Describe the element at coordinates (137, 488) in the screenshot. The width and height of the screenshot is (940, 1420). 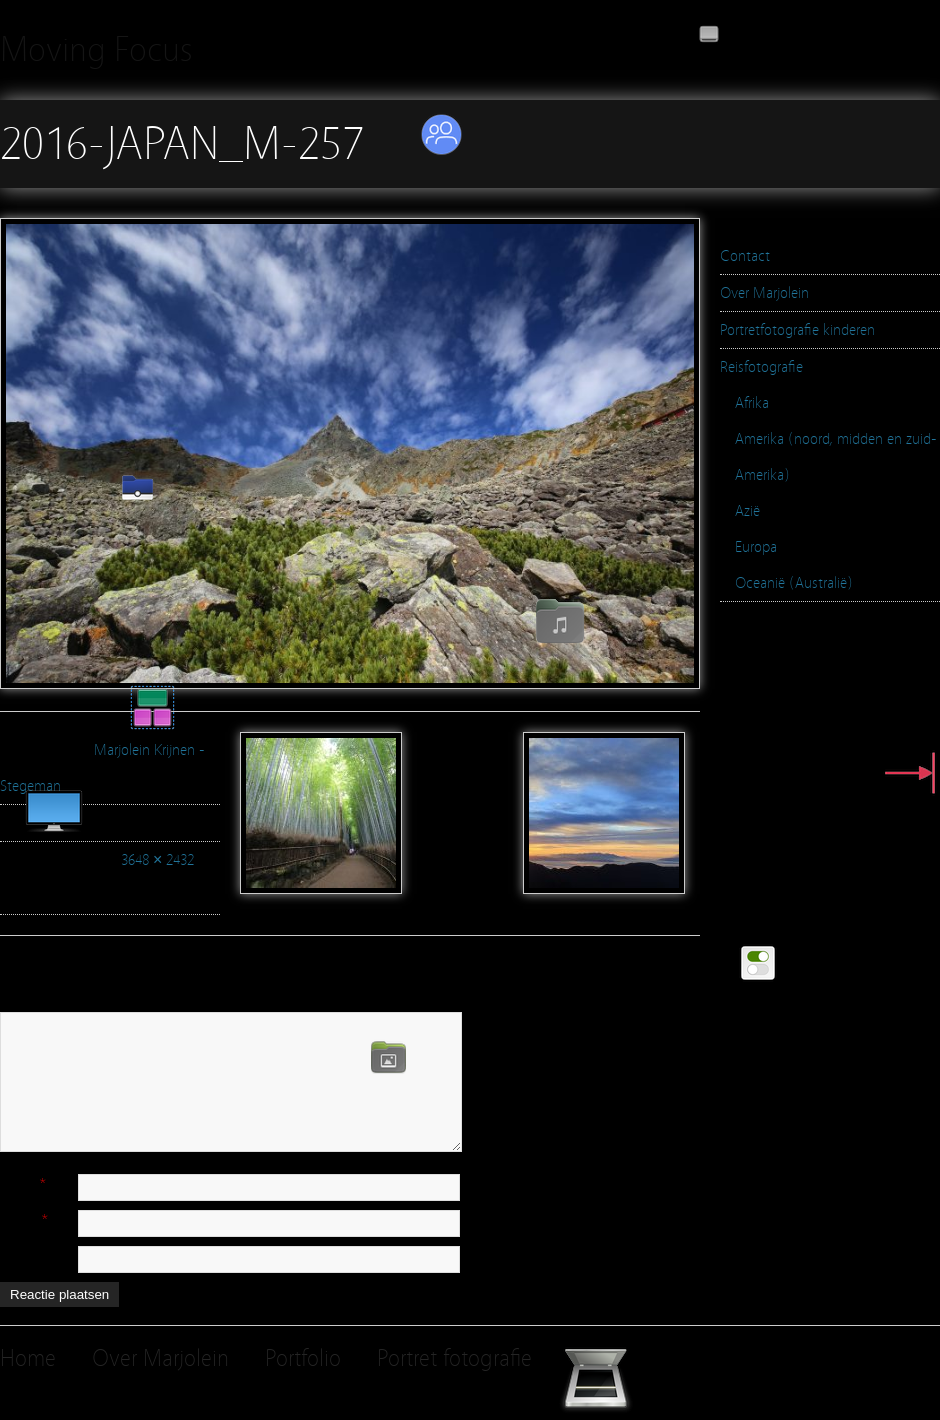
I see `folder containing pokémon game files or saves` at that location.